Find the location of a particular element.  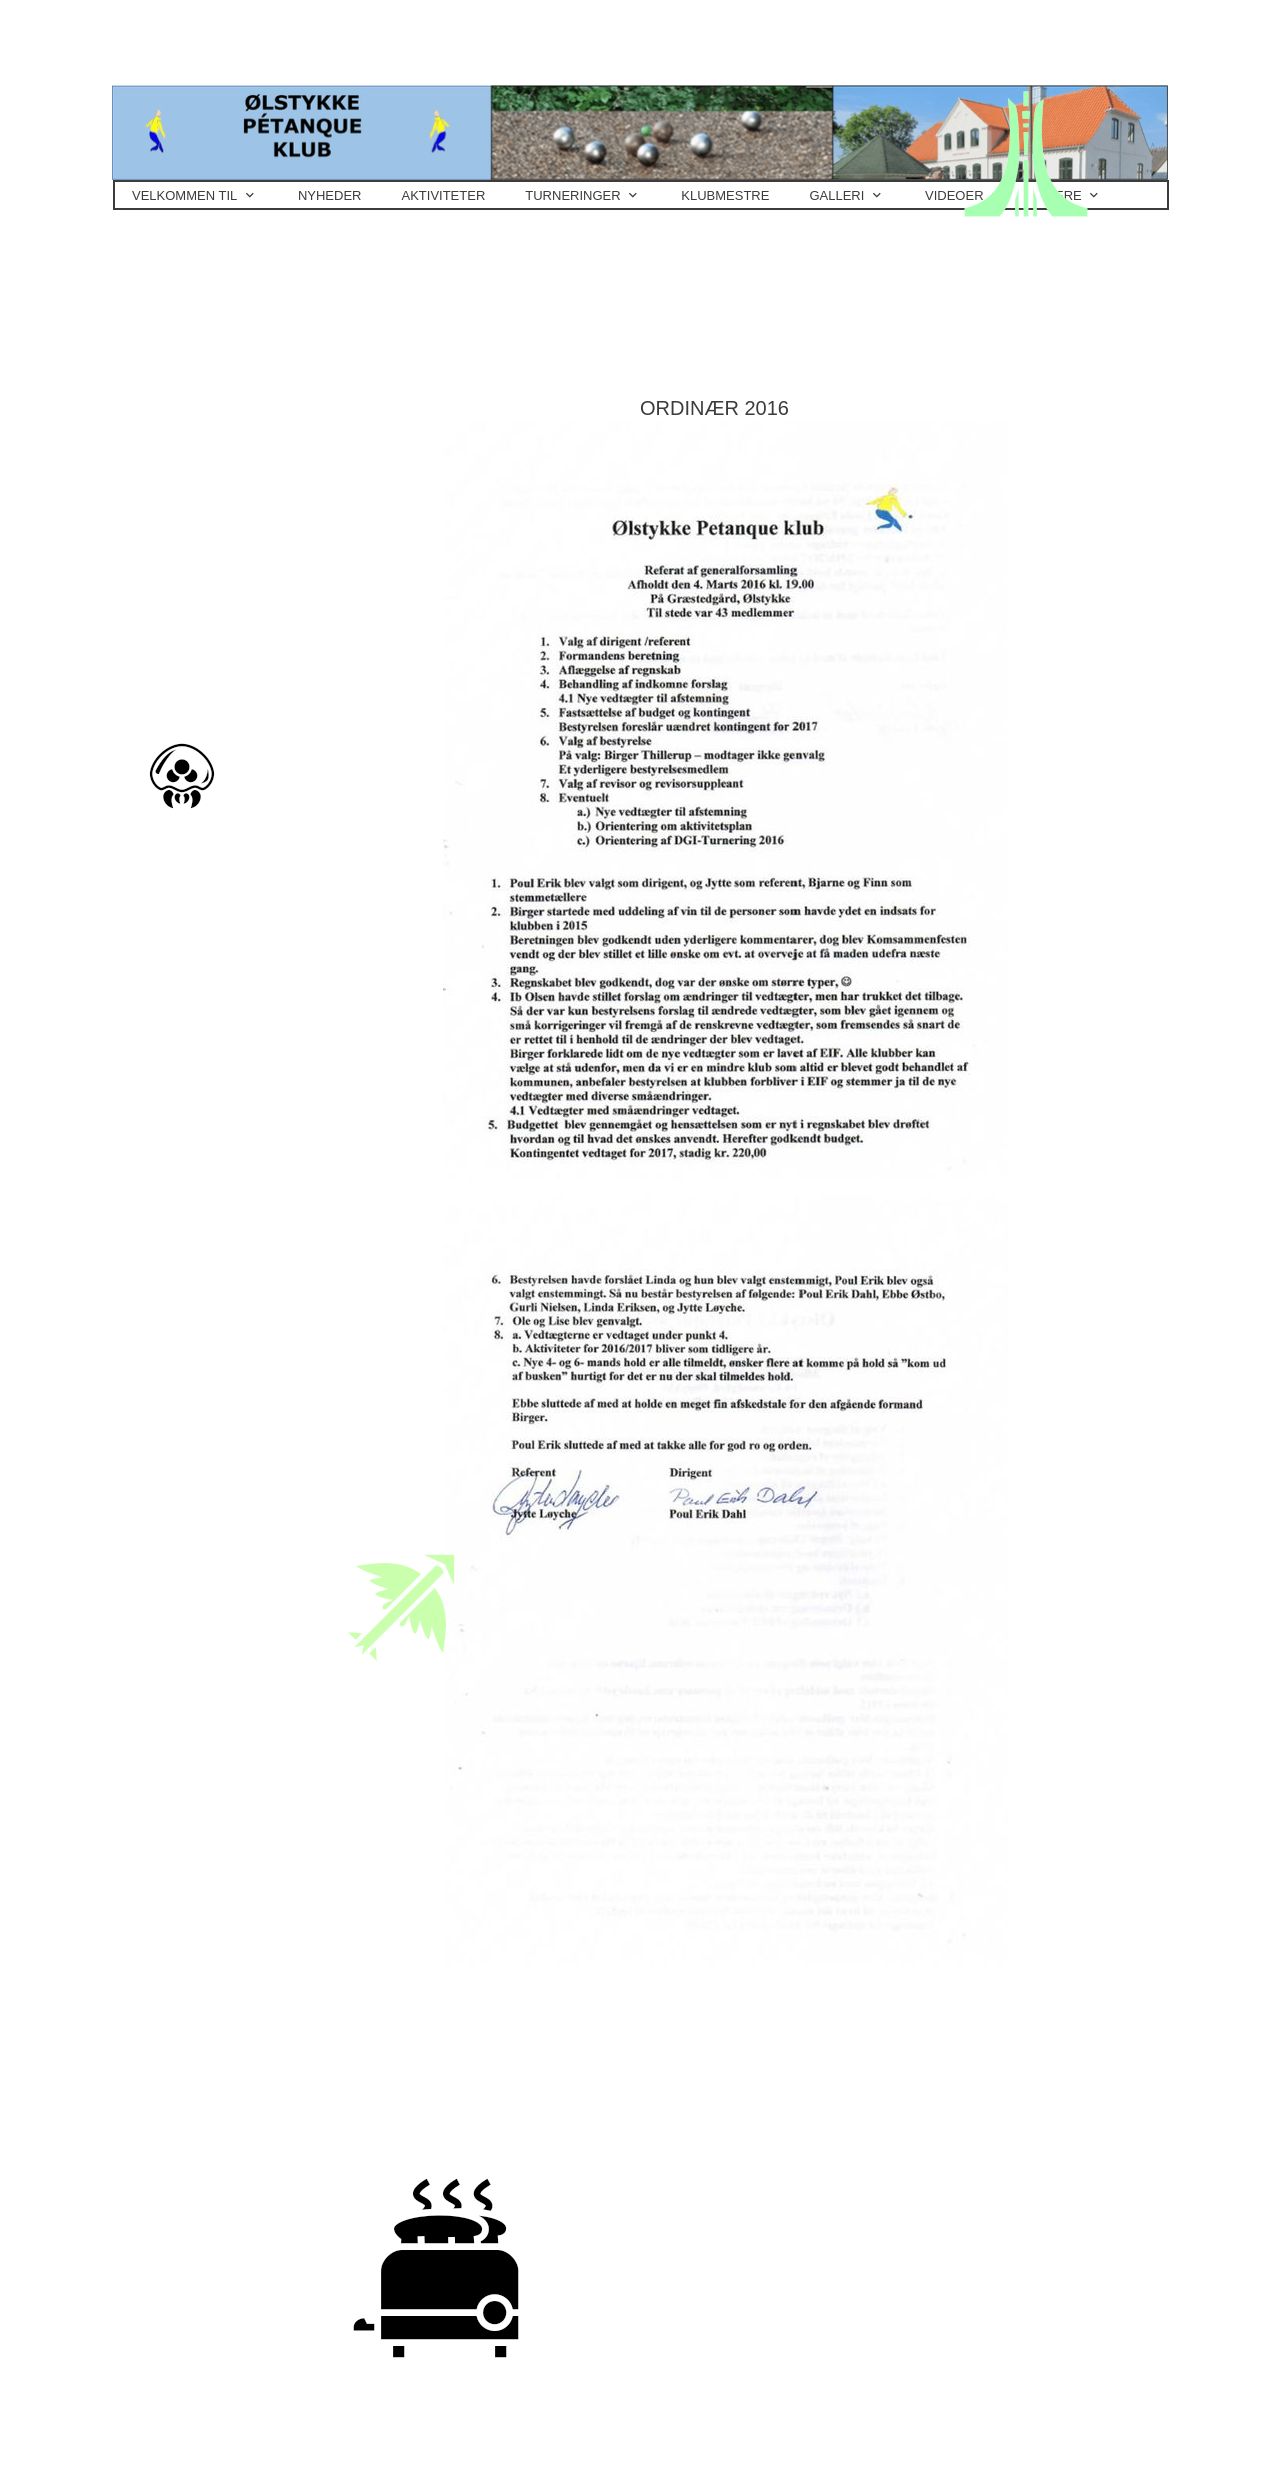

kitchen appliance or cooking-related feature is located at coordinates (436, 2268).